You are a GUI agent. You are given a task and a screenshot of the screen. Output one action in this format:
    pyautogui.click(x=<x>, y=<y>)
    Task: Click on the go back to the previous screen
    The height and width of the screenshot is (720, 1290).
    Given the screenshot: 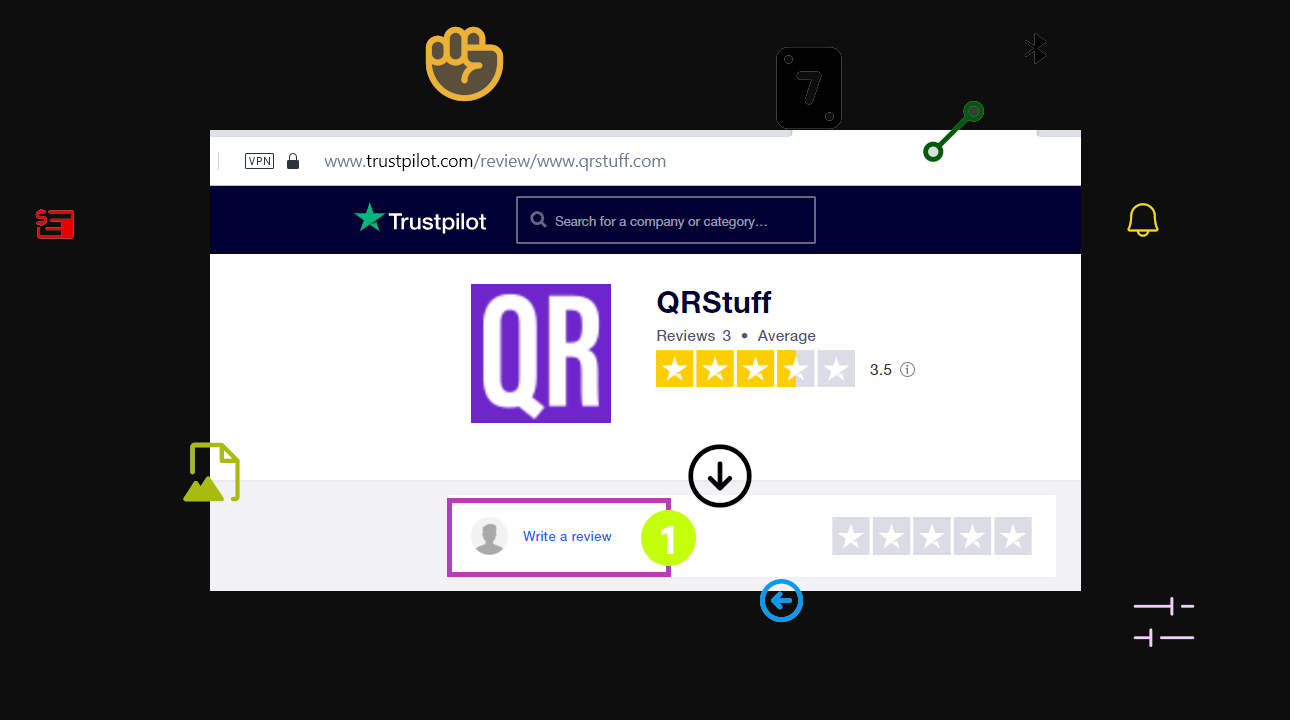 What is the action you would take?
    pyautogui.click(x=781, y=600)
    